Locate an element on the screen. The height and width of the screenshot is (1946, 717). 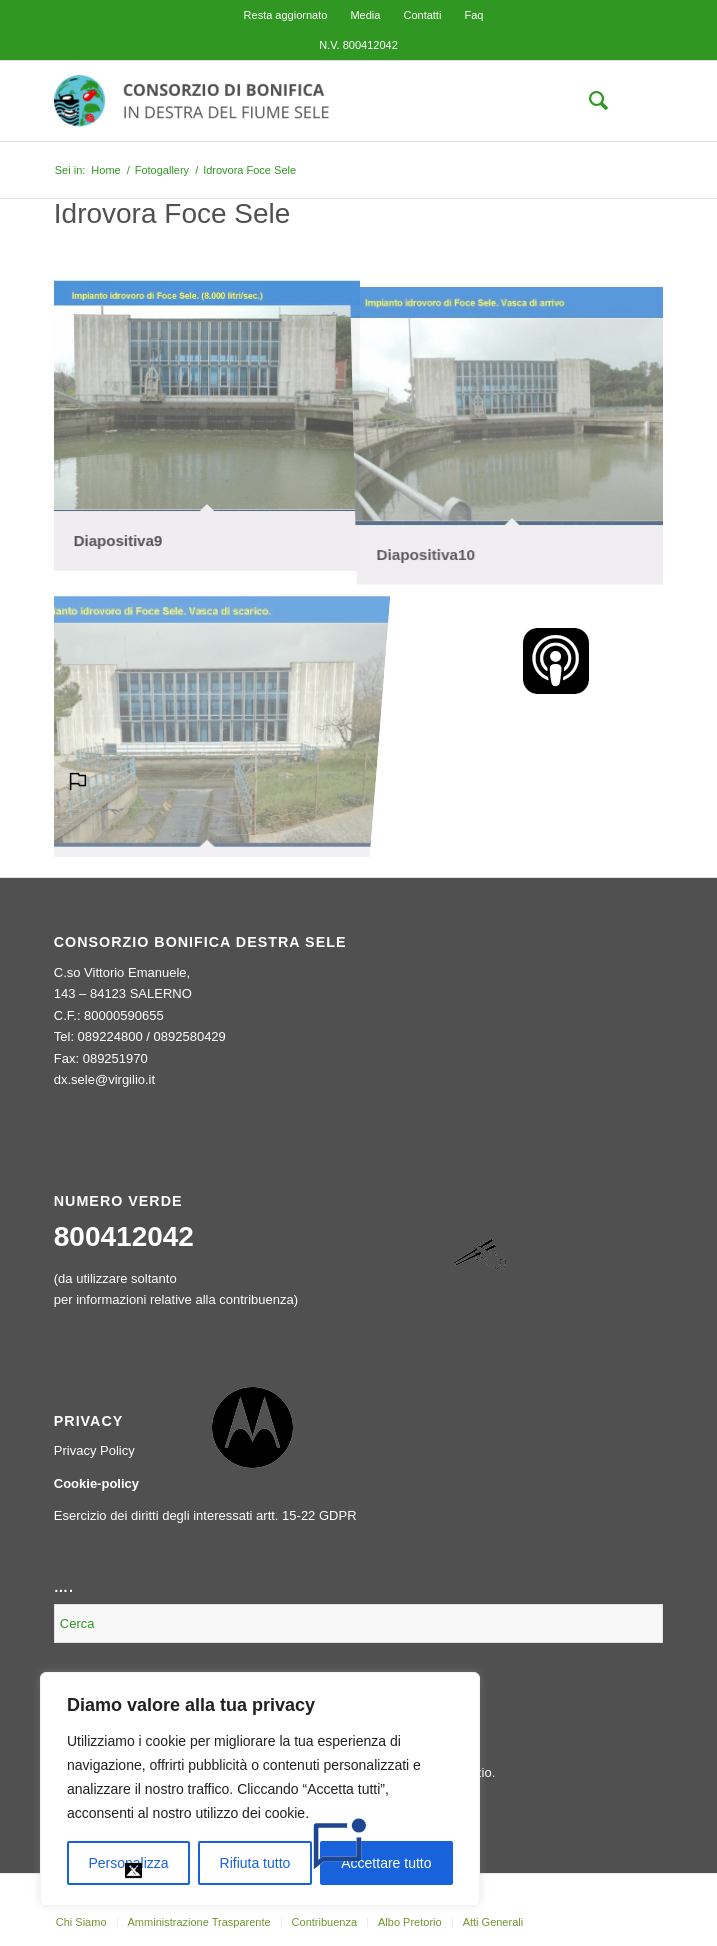
Motorola brand logo is located at coordinates (252, 1427).